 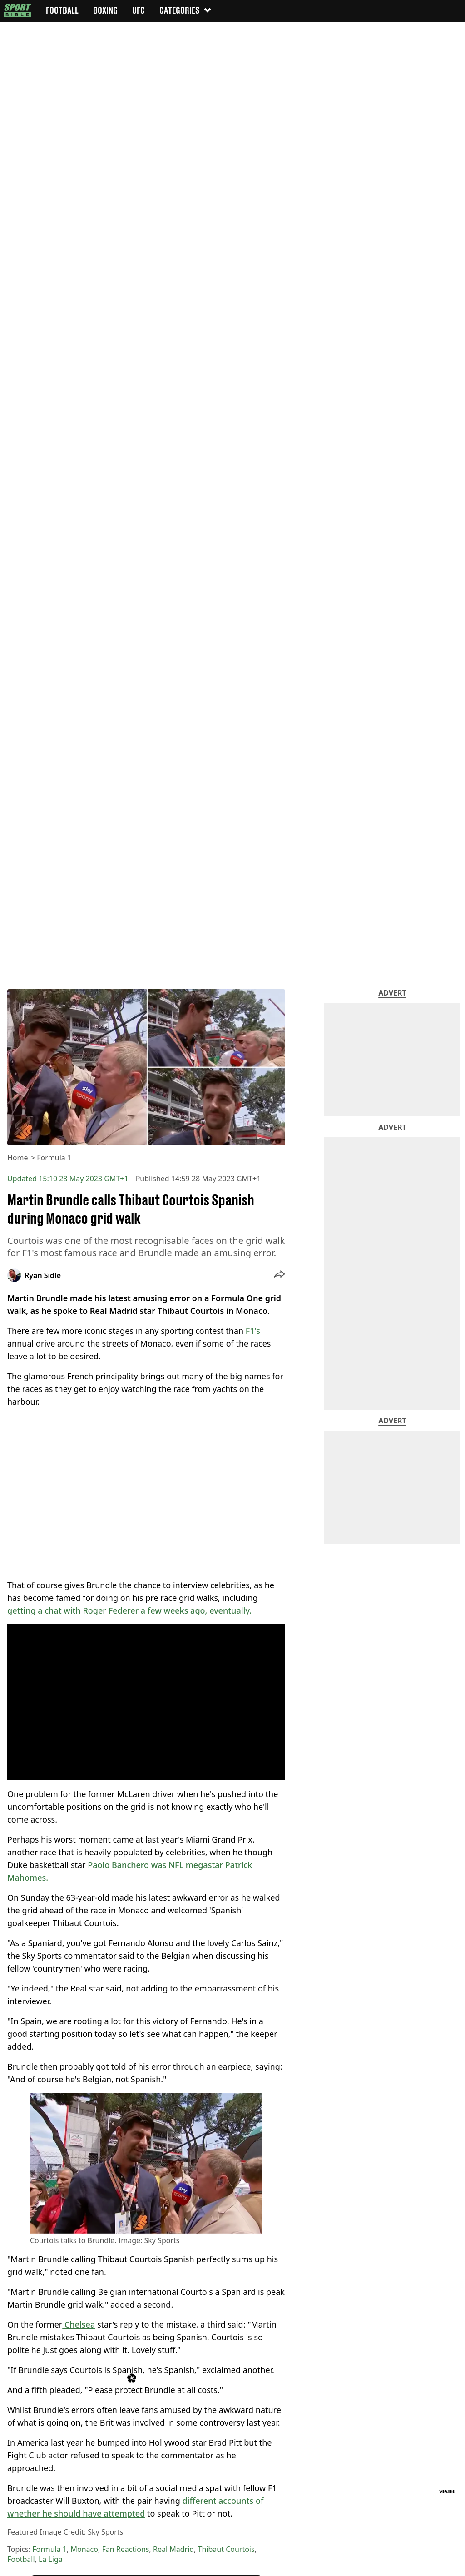 I want to click on open immich photo management app, so click(x=132, y=2378).